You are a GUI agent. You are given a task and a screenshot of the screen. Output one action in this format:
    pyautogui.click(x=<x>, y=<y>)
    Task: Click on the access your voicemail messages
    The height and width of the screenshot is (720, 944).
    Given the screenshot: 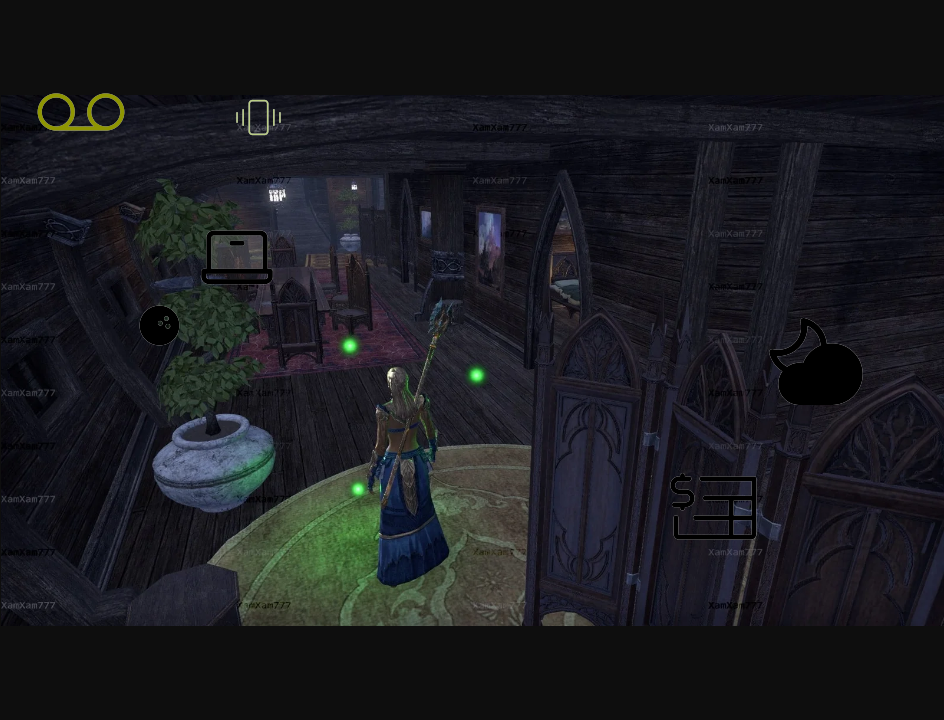 What is the action you would take?
    pyautogui.click(x=81, y=112)
    